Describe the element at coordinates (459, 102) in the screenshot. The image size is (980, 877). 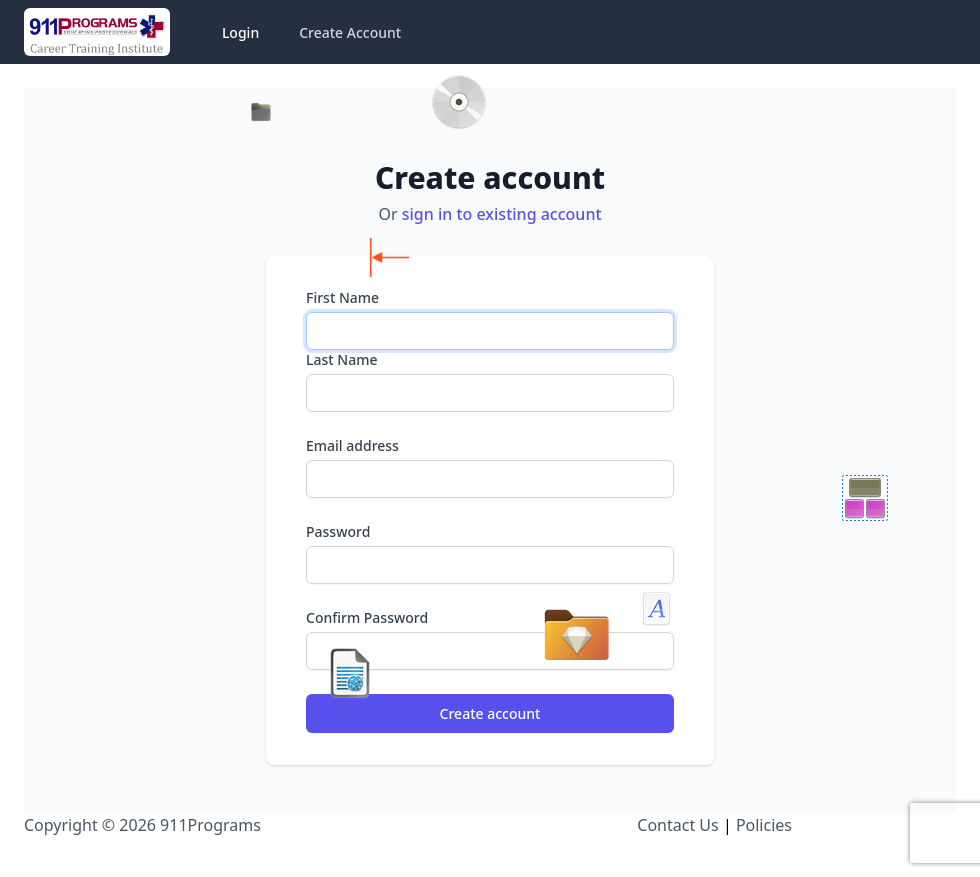
I see `indicates a rewritable DVD disc drive` at that location.